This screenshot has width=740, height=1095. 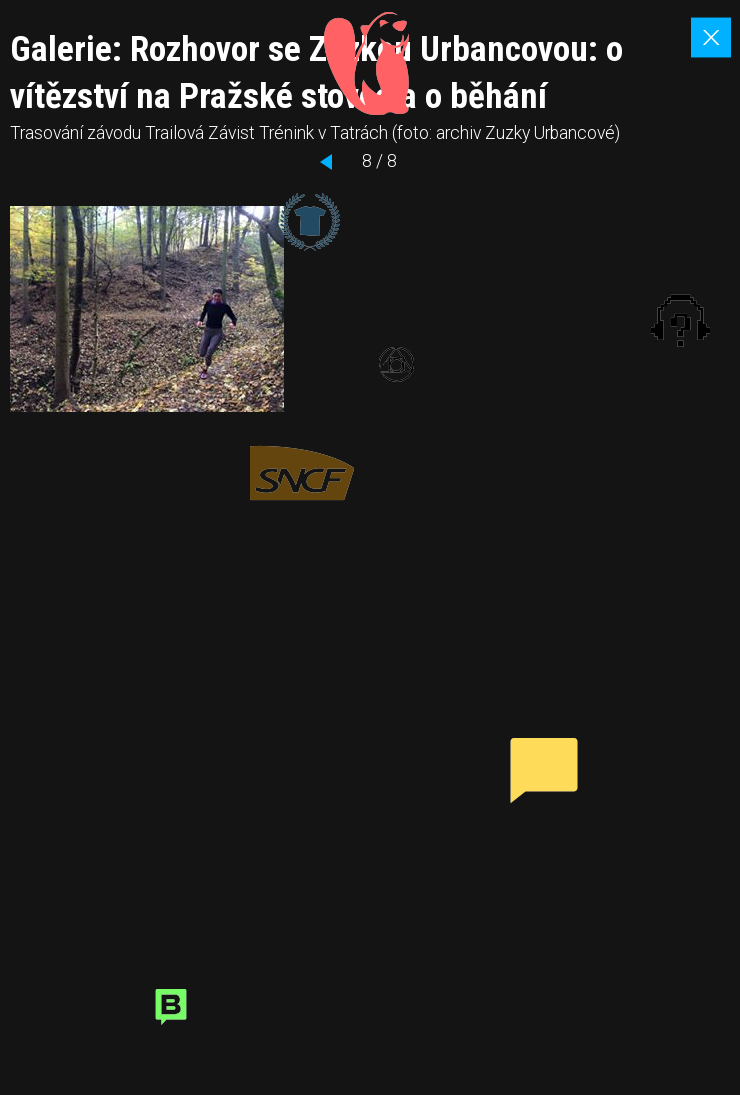 What do you see at coordinates (396, 364) in the screenshot?
I see `postcss css processing tool logo` at bounding box center [396, 364].